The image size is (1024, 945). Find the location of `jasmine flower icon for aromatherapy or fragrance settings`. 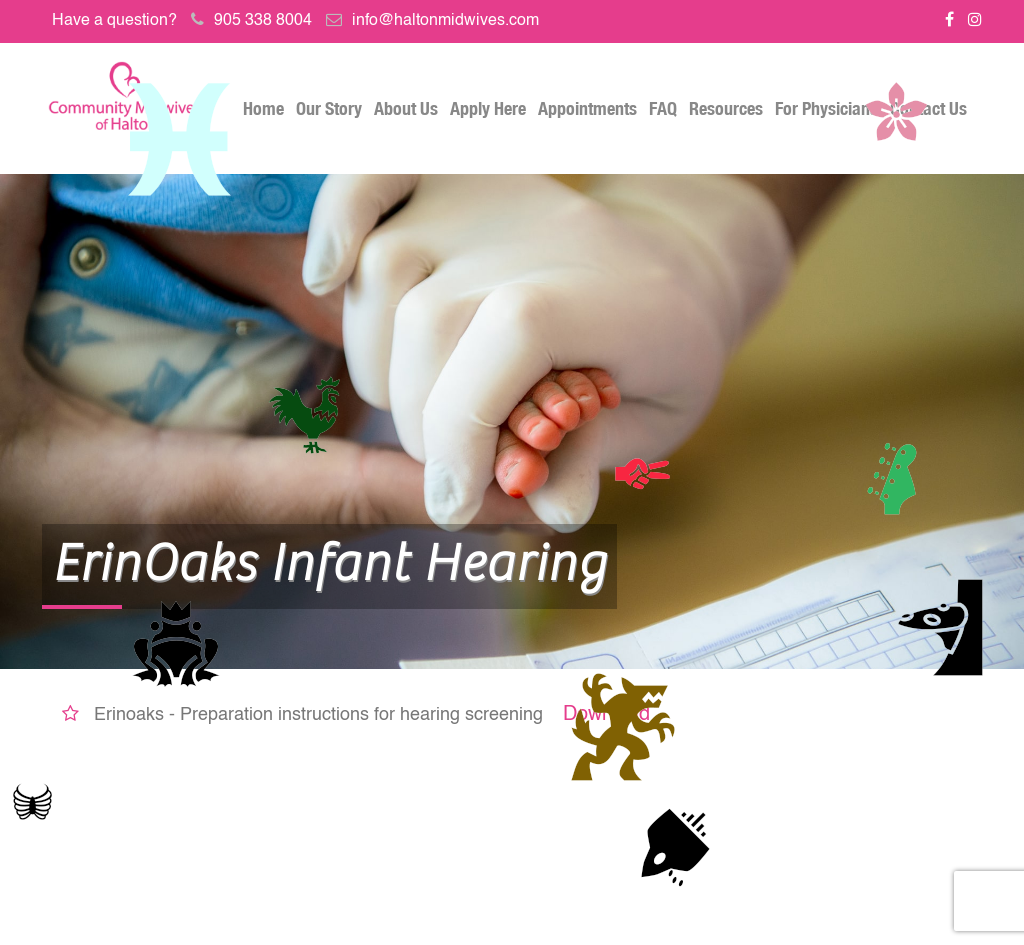

jasmine flower icon for aromatherapy or fragrance settings is located at coordinates (896, 111).